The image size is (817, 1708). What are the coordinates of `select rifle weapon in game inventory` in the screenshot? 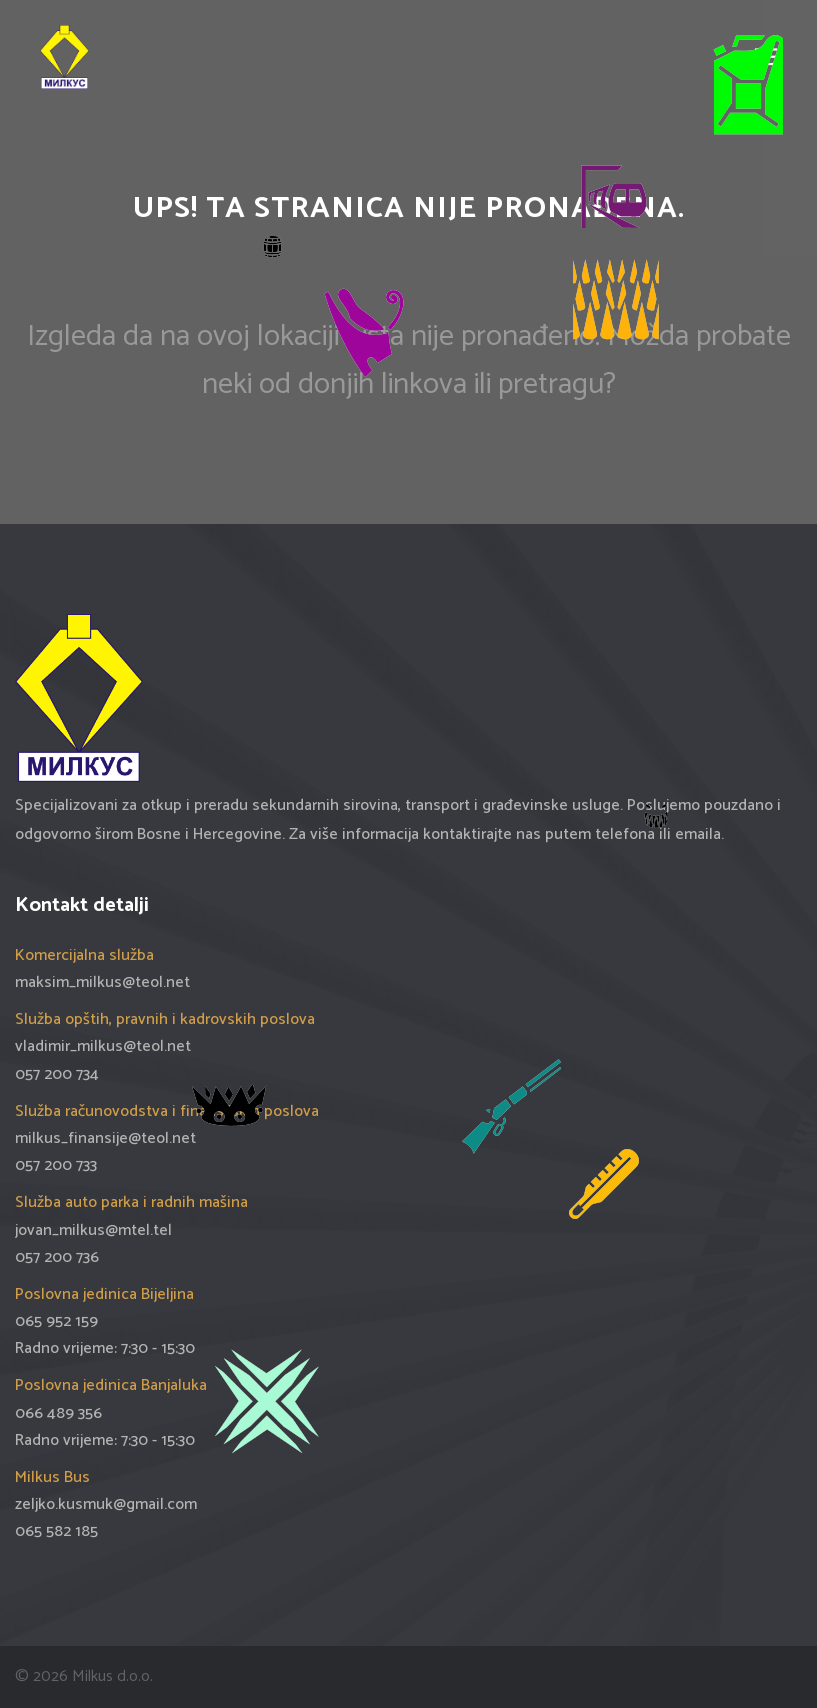 It's located at (511, 1106).